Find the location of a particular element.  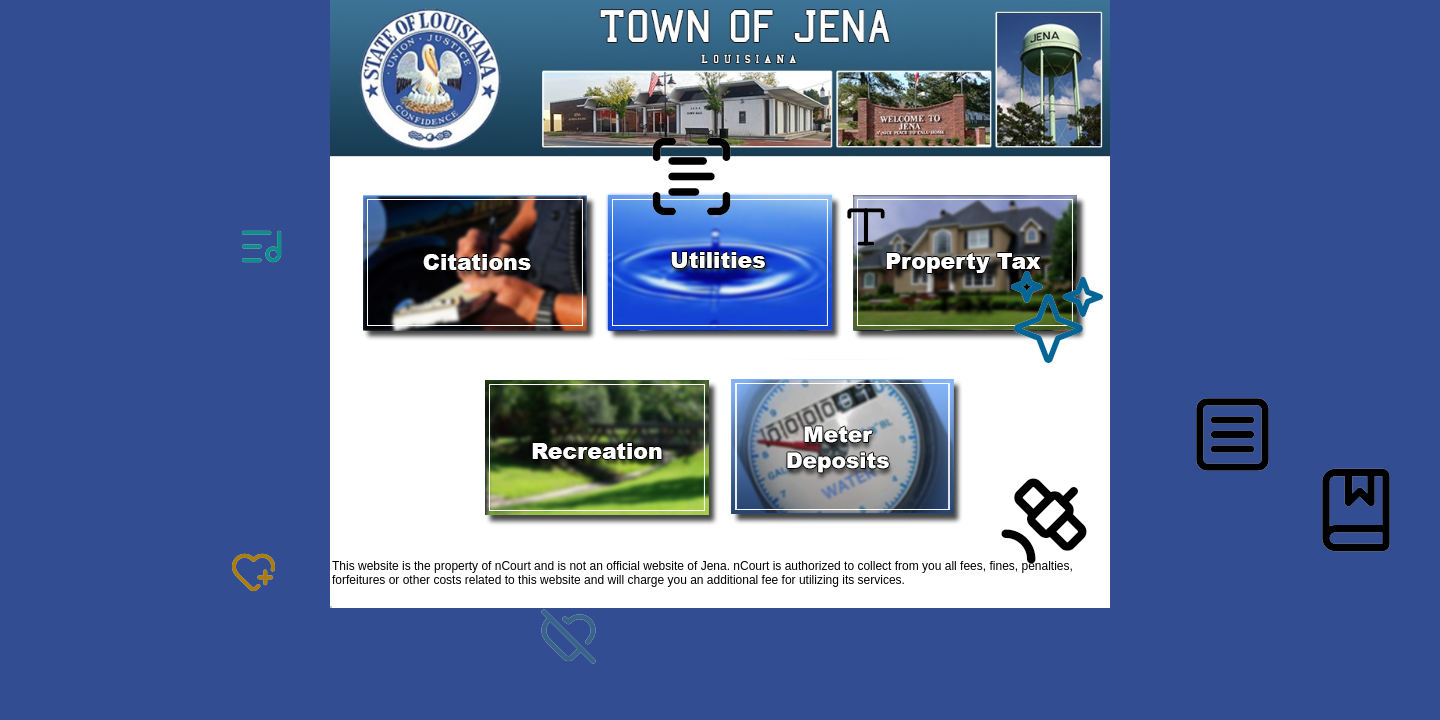

scan document to extract text is located at coordinates (691, 176).